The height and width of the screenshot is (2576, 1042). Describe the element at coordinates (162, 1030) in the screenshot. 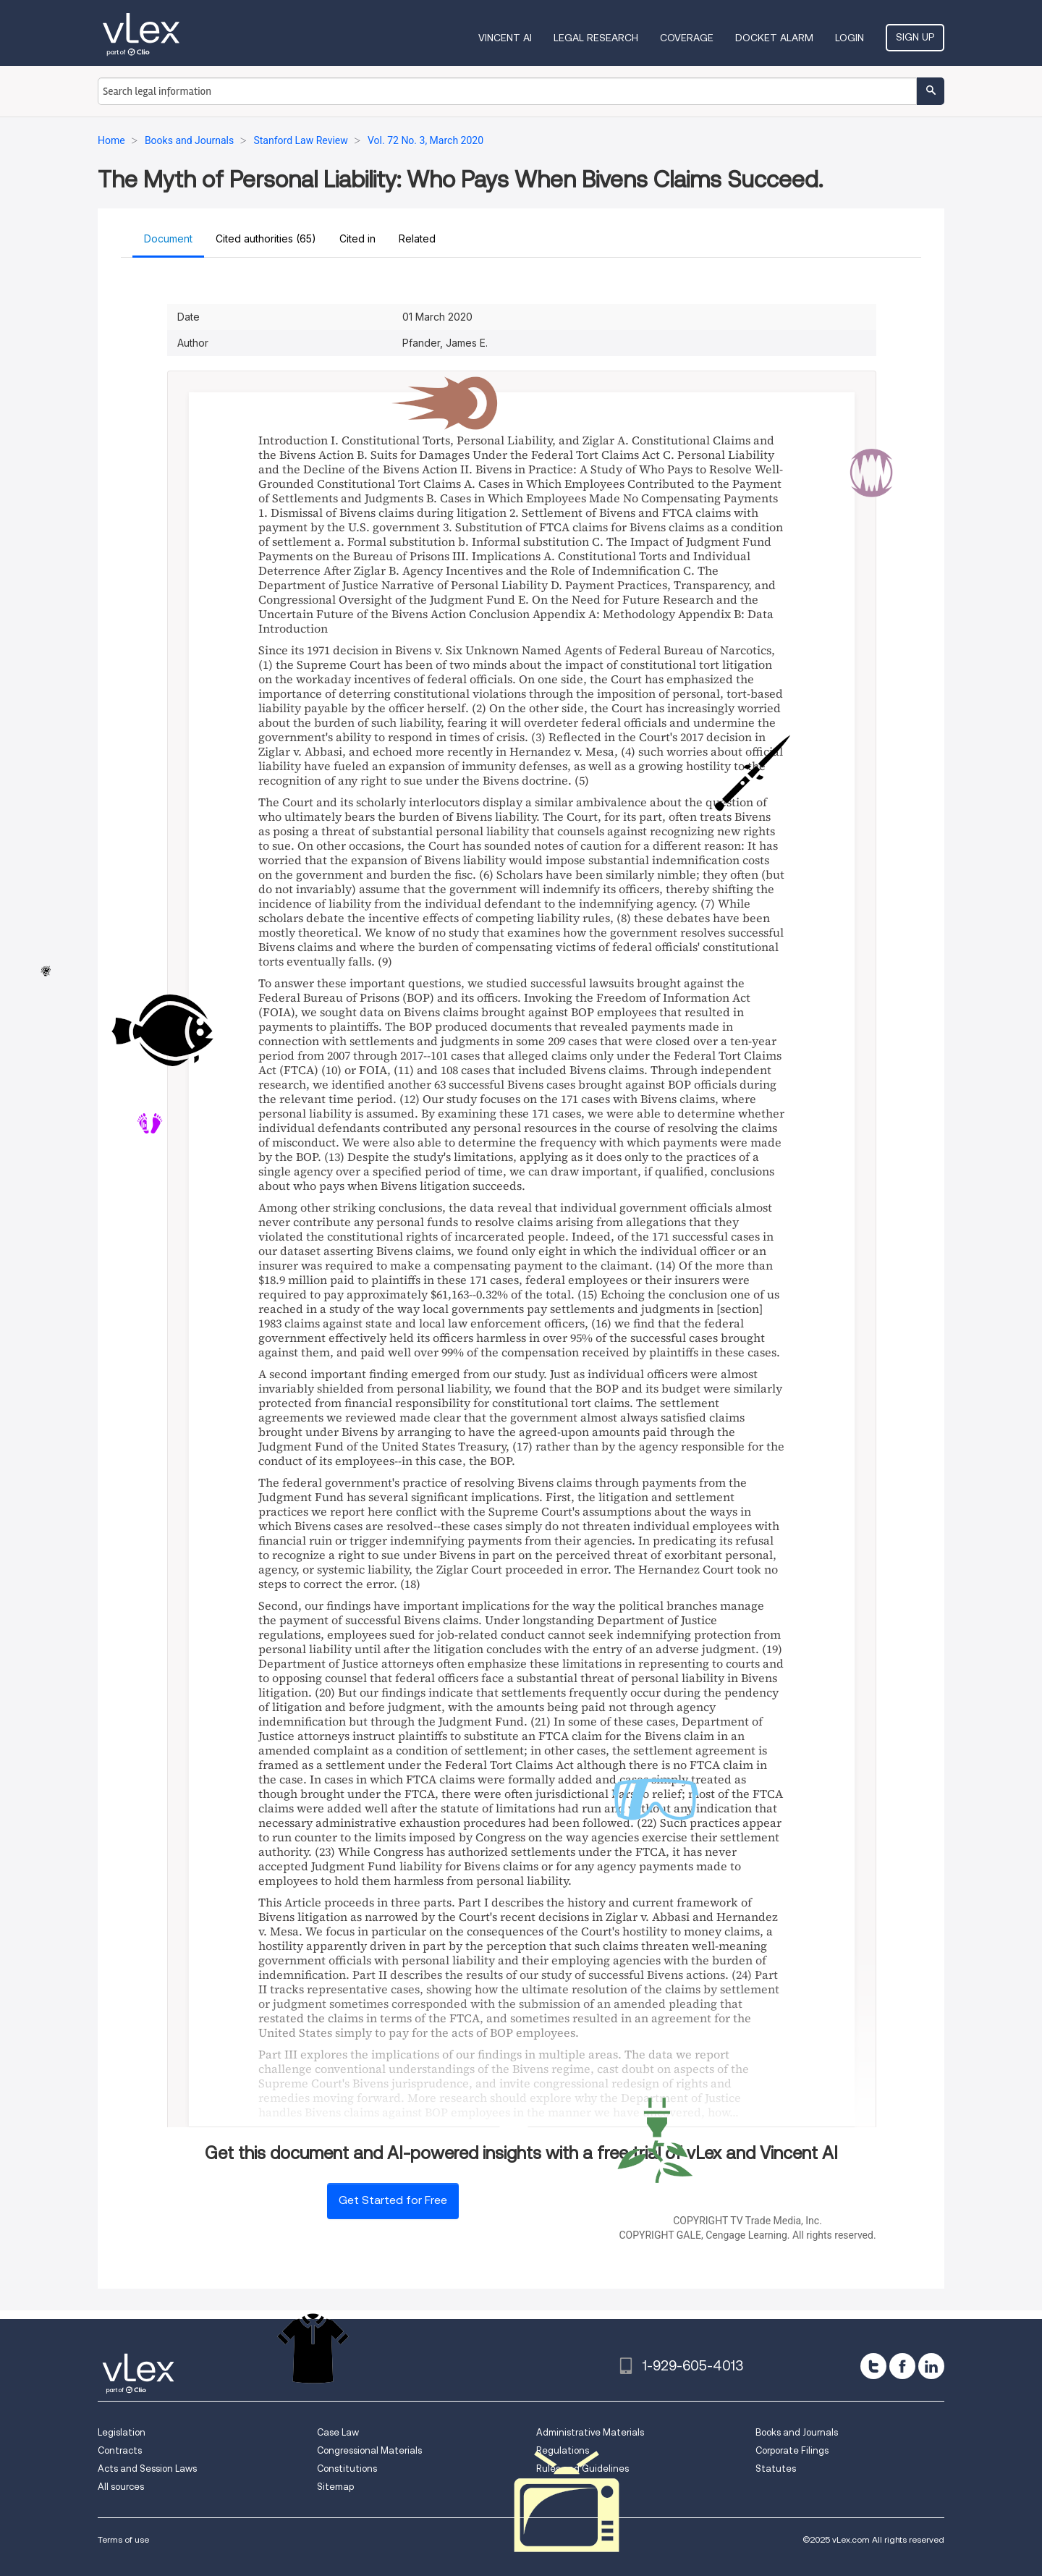

I see `select flatfish in a fishing or aquarium game` at that location.